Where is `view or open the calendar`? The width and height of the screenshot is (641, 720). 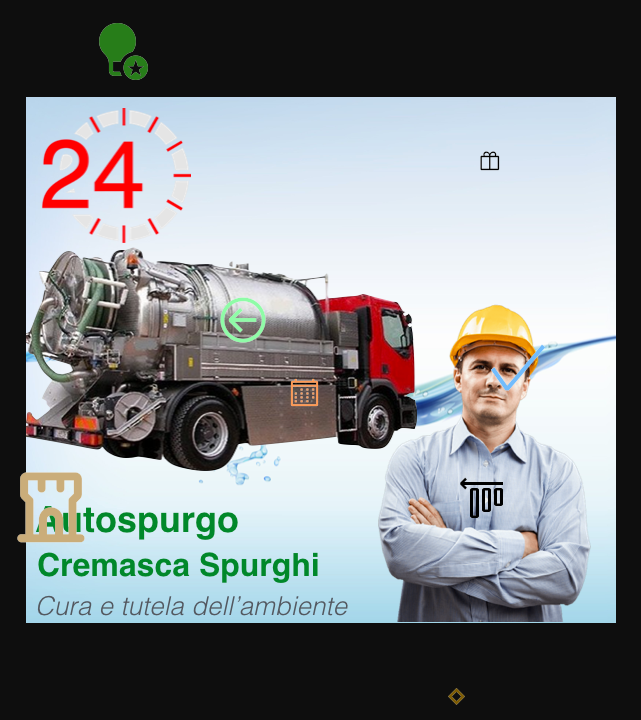 view or open the calendar is located at coordinates (304, 392).